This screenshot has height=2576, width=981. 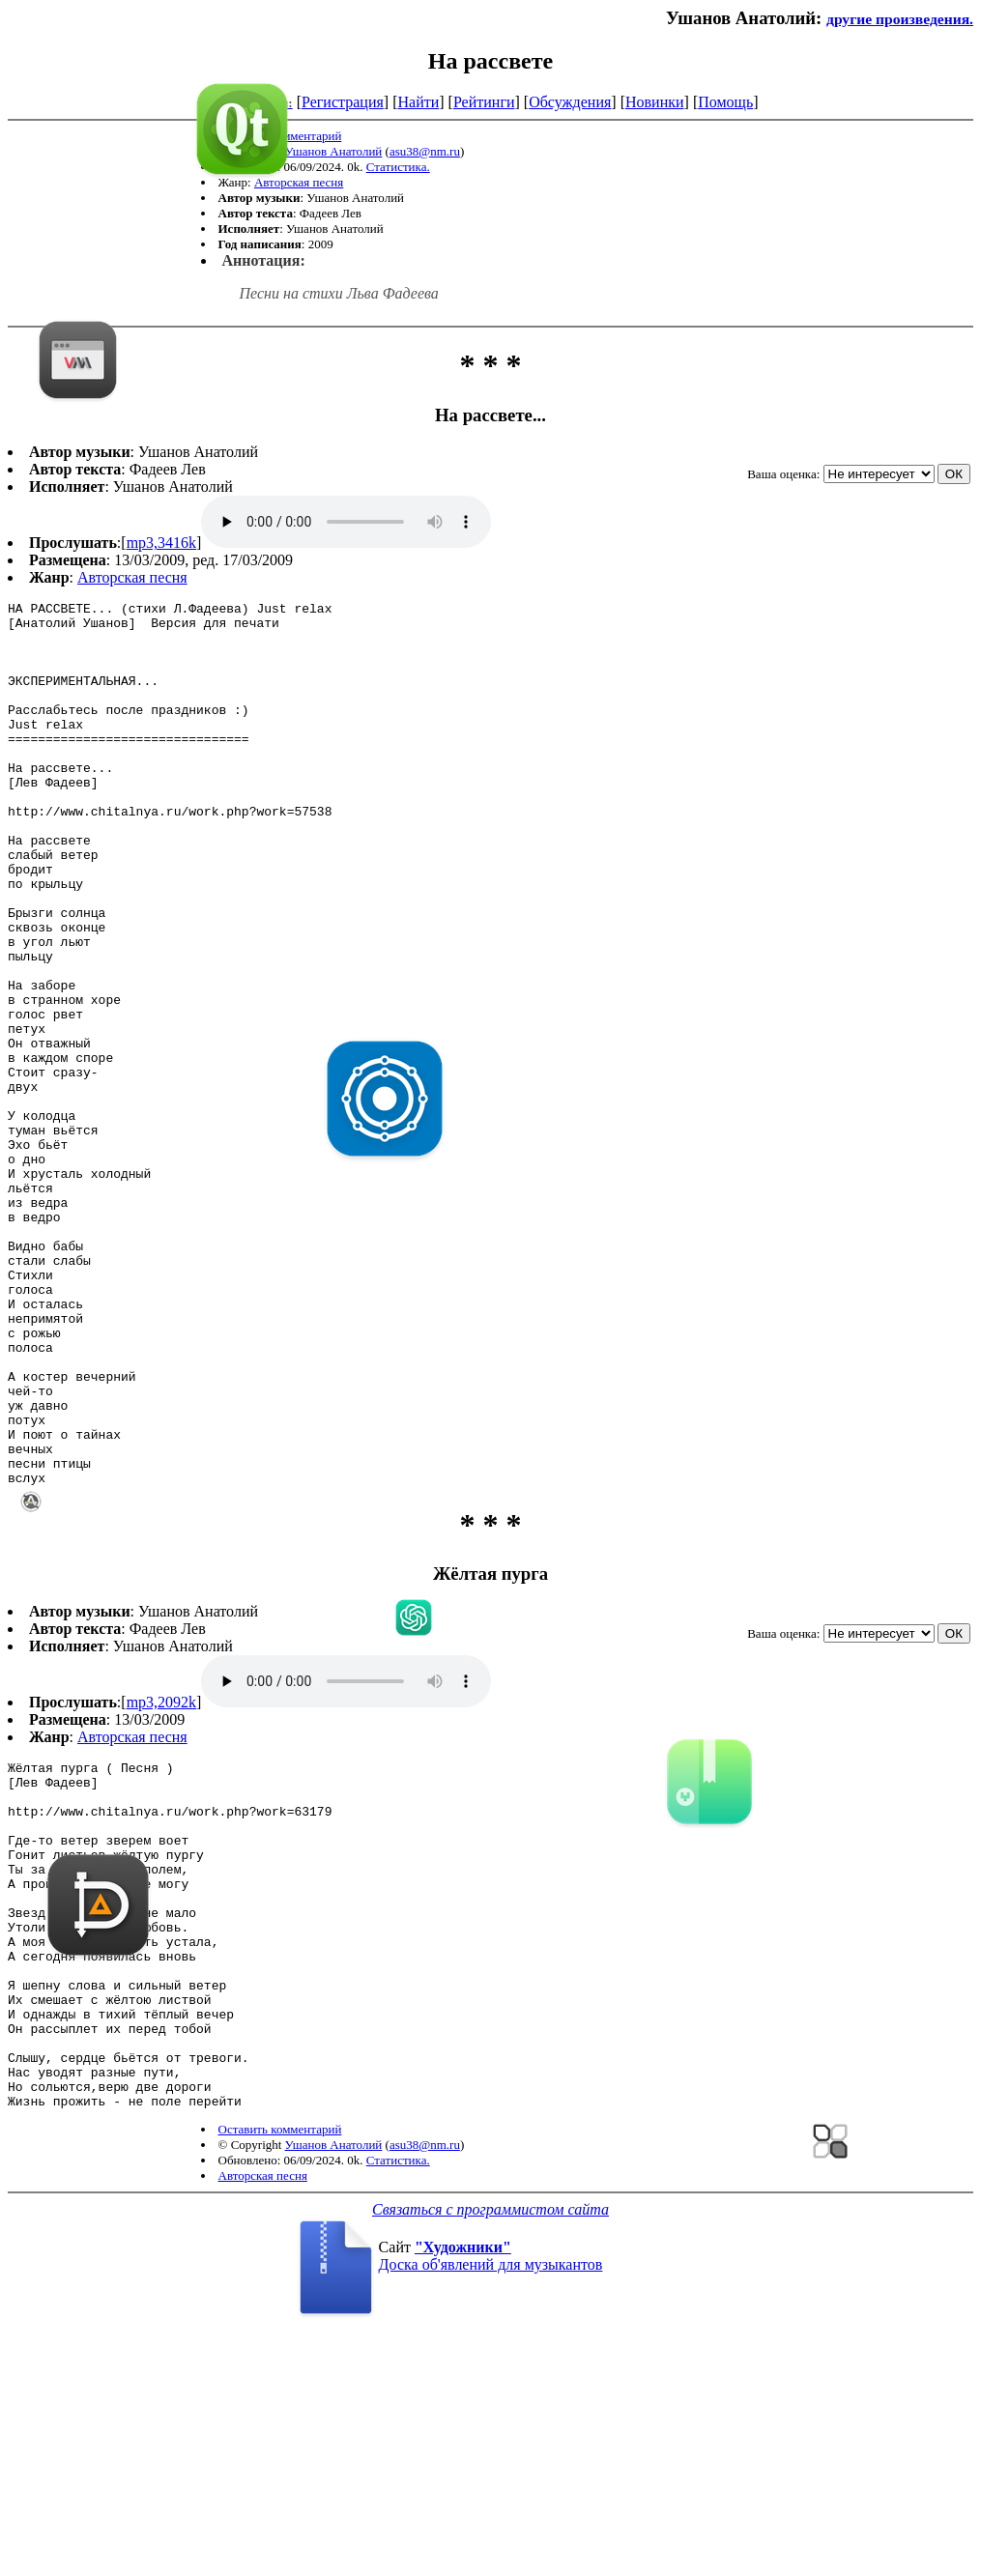 I want to click on open virtual machine preferences, so click(x=77, y=359).